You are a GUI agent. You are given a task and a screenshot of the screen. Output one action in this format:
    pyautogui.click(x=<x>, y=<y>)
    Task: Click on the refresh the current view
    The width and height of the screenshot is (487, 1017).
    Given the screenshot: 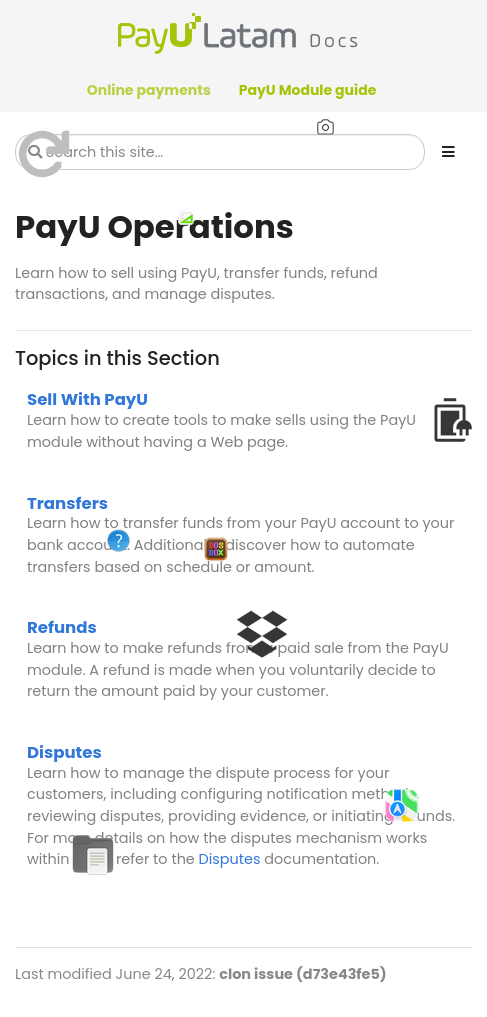 What is the action you would take?
    pyautogui.click(x=46, y=154)
    